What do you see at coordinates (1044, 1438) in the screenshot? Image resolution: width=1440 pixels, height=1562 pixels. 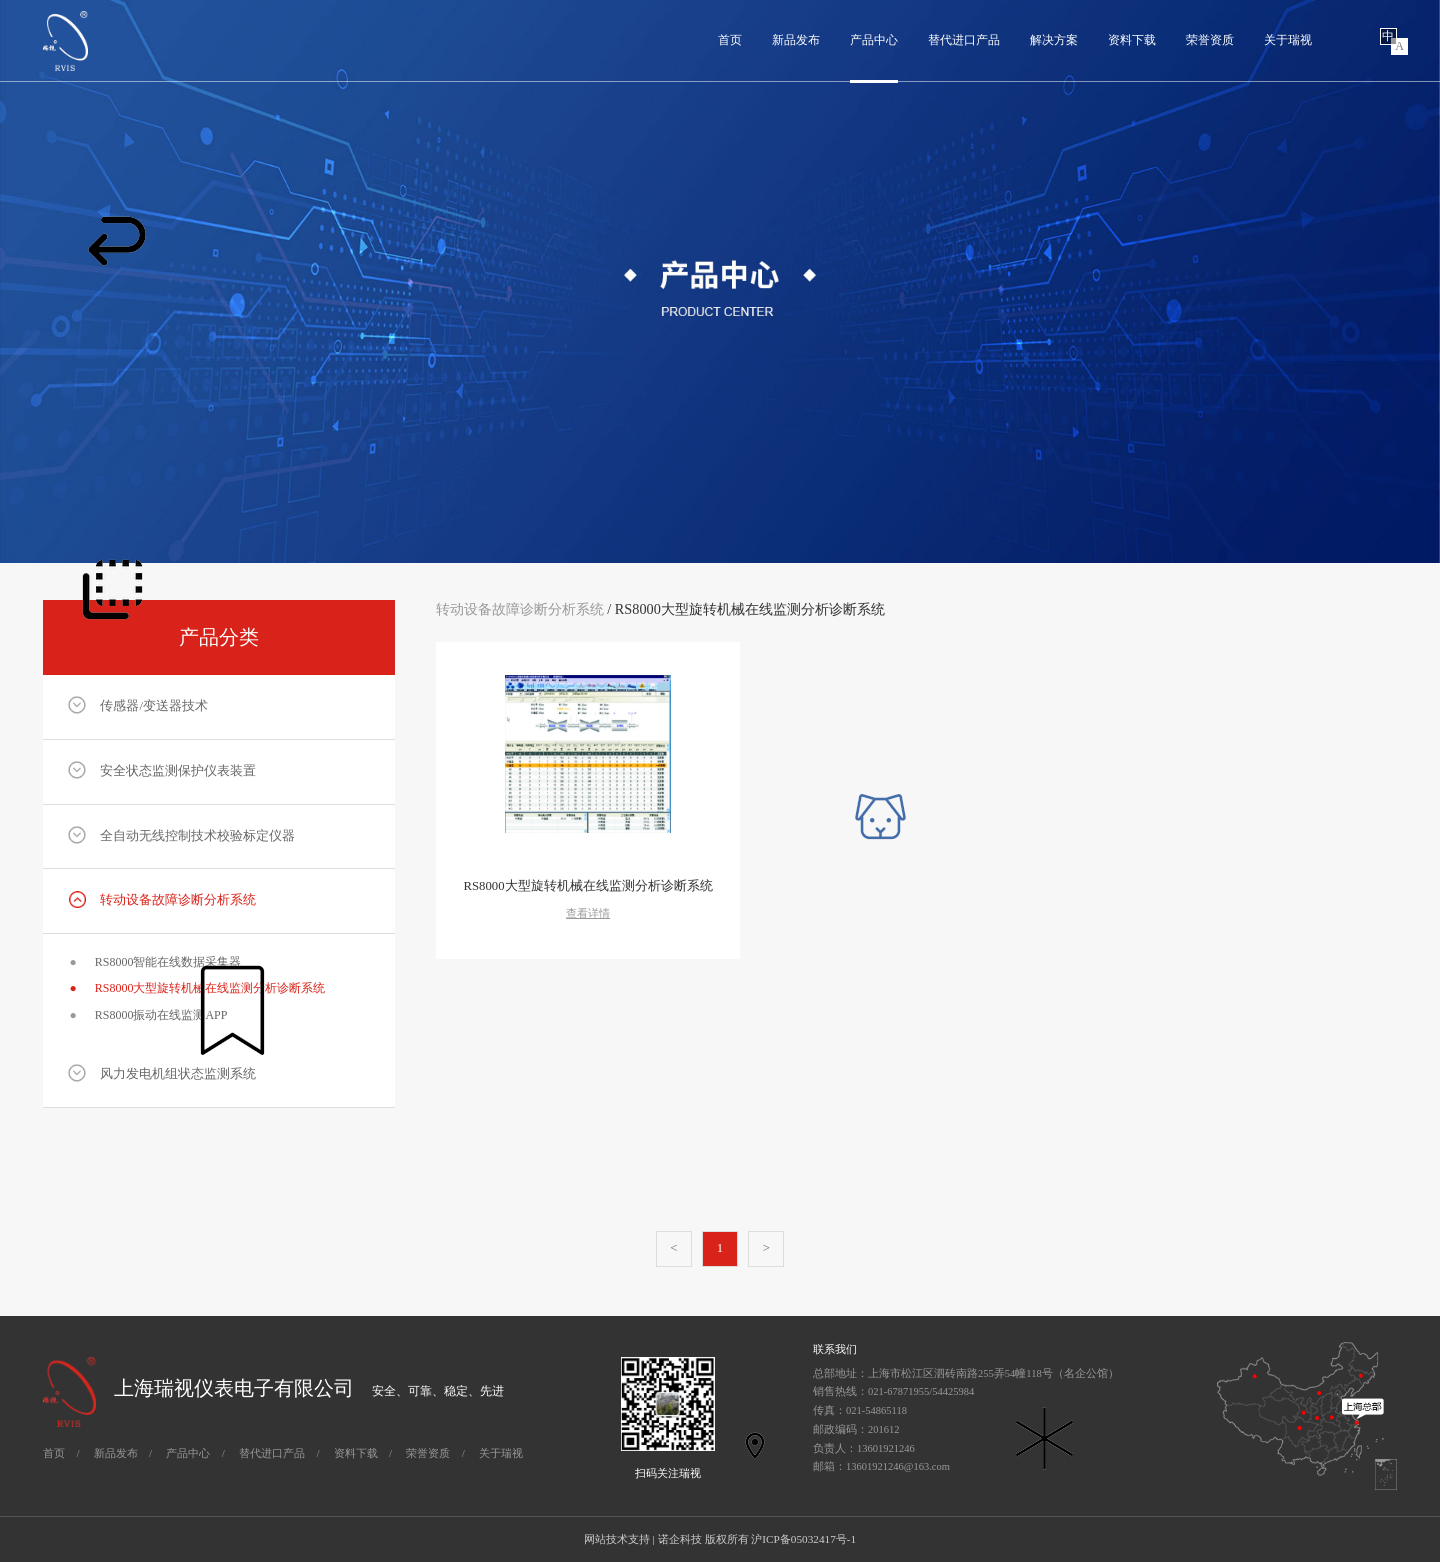 I see `indicates a required field in a form` at bounding box center [1044, 1438].